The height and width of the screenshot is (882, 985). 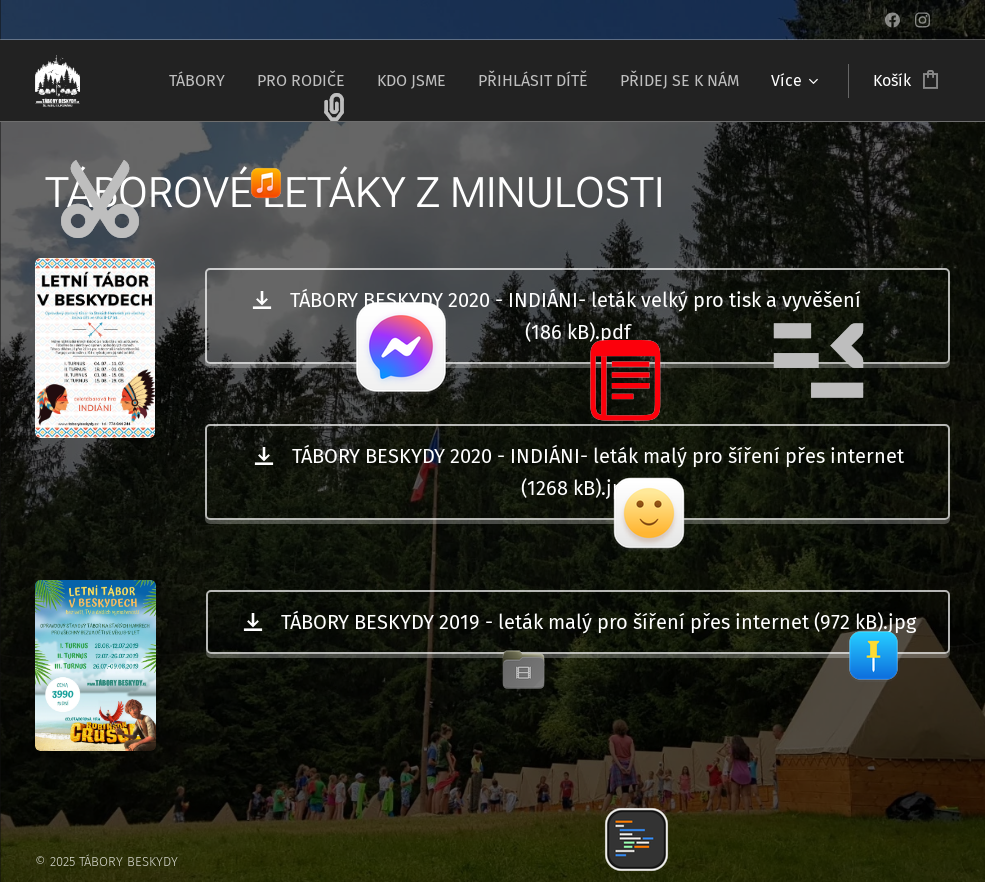 What do you see at coordinates (100, 199) in the screenshot?
I see `cut selected content to clipboard` at bounding box center [100, 199].